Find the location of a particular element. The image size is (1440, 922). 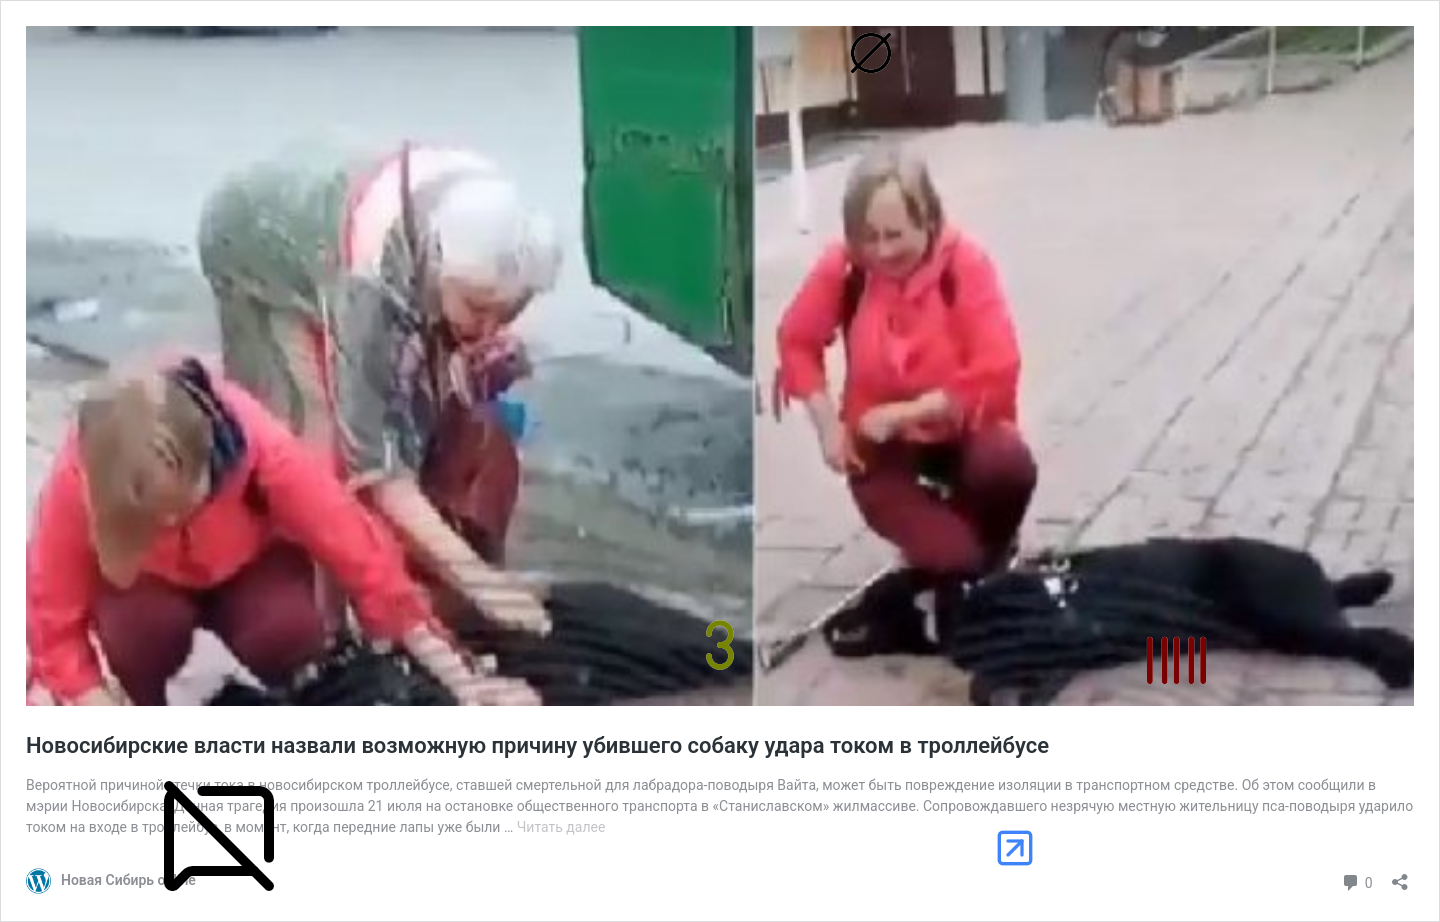

indicates an empty or null value is located at coordinates (871, 53).